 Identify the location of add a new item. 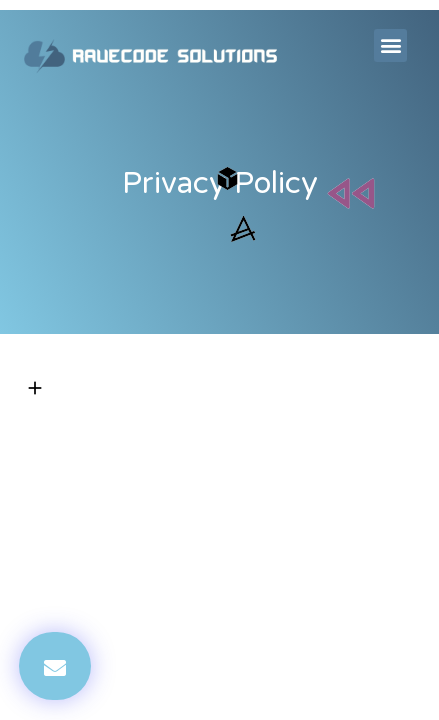
(35, 388).